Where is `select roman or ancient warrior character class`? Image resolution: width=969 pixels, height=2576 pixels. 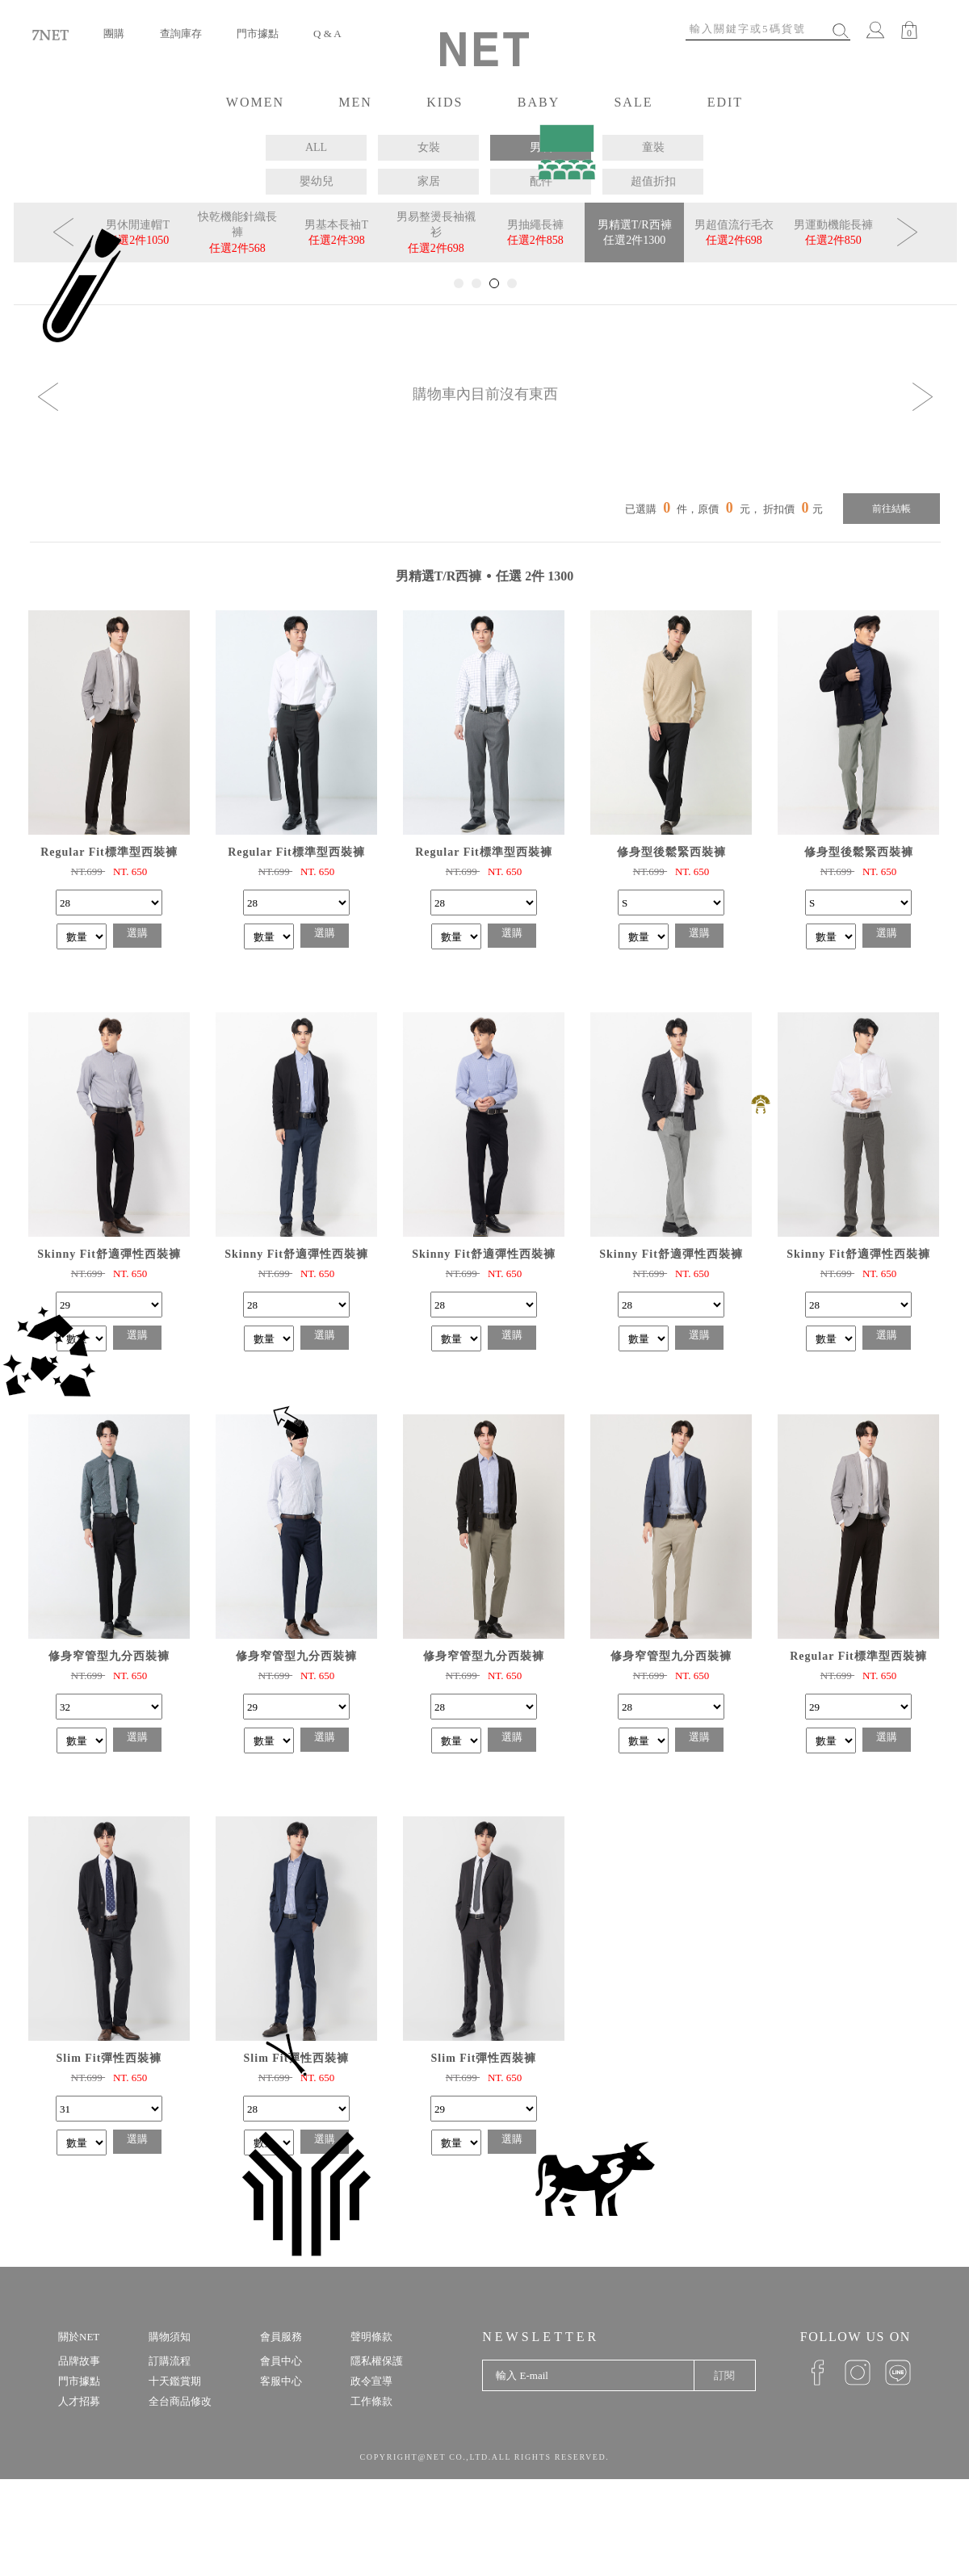
select roman or ancient warrior character class is located at coordinates (761, 1104).